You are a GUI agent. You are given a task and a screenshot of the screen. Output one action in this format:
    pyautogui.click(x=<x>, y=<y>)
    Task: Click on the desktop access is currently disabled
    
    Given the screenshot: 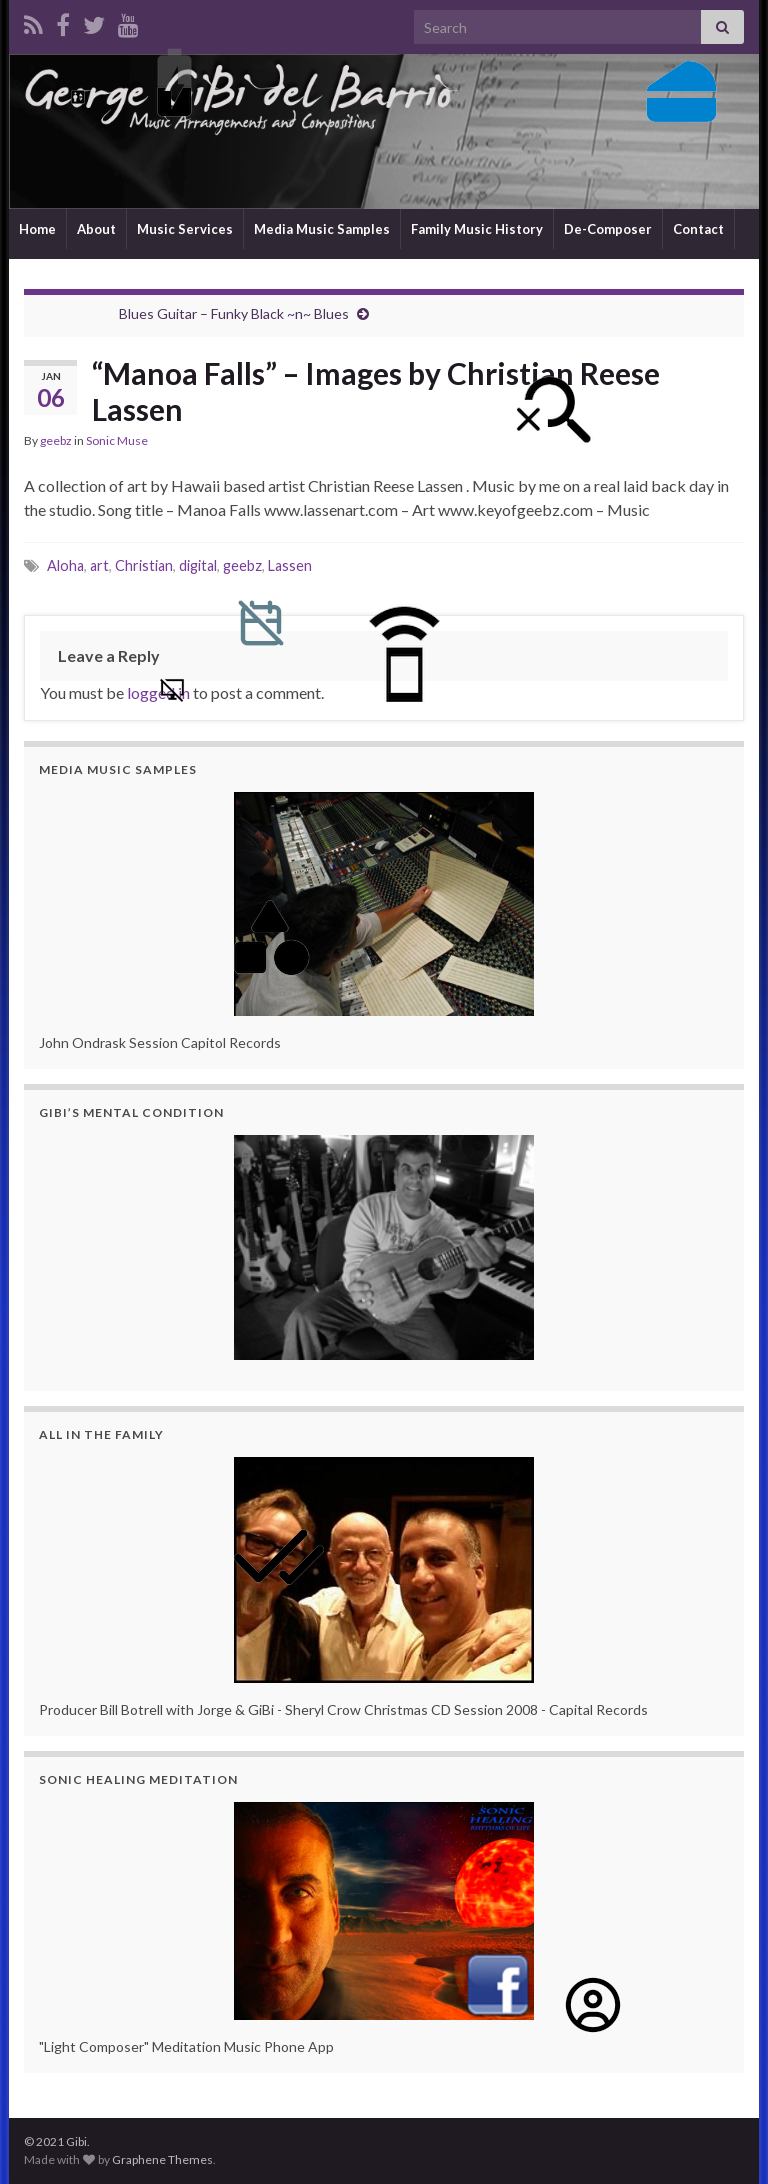 What is the action you would take?
    pyautogui.click(x=172, y=689)
    